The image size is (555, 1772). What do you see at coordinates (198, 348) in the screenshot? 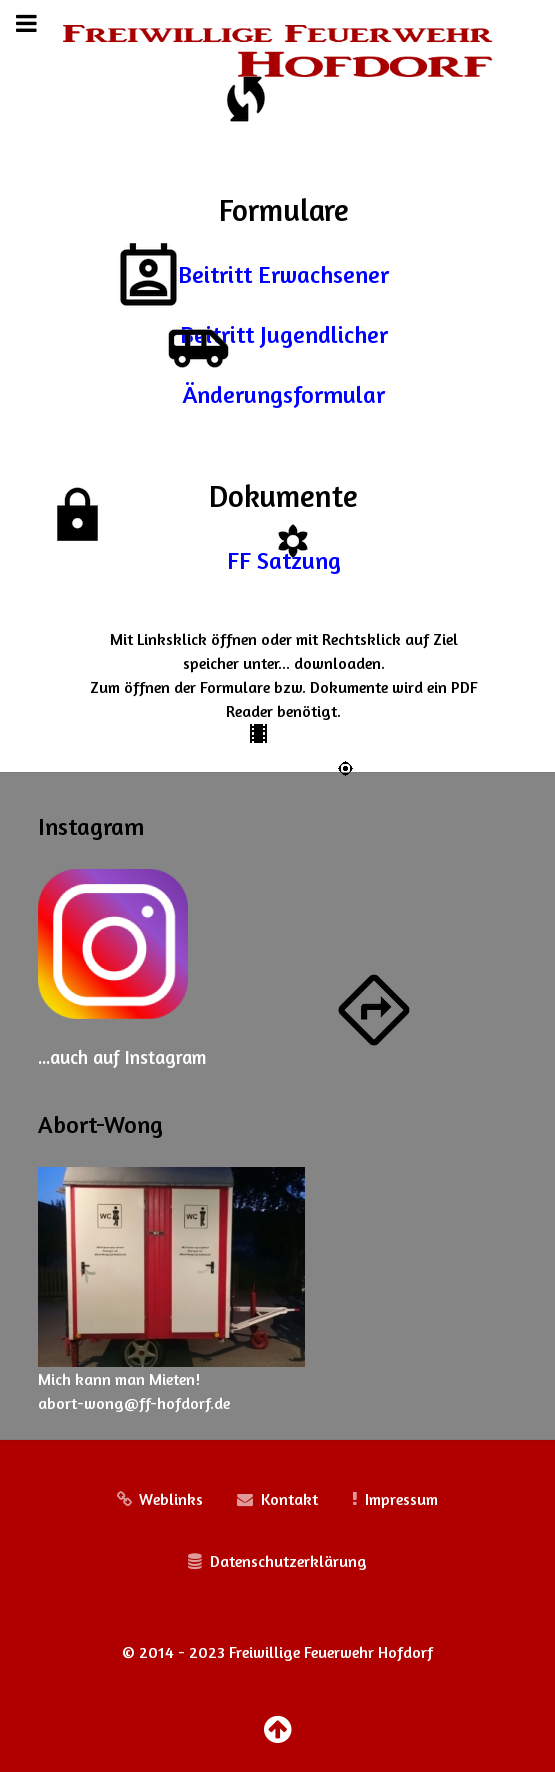
I see `access airport shuttle services` at bounding box center [198, 348].